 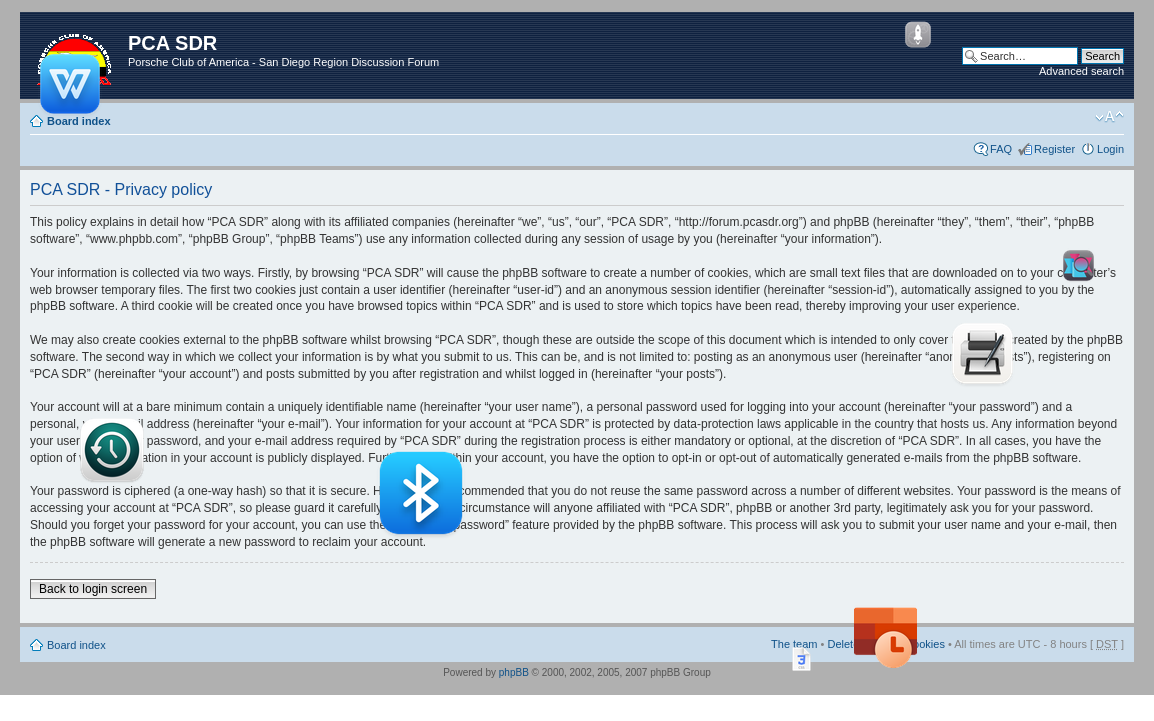 What do you see at coordinates (918, 35) in the screenshot?
I see `manage startup programs and applications` at bounding box center [918, 35].